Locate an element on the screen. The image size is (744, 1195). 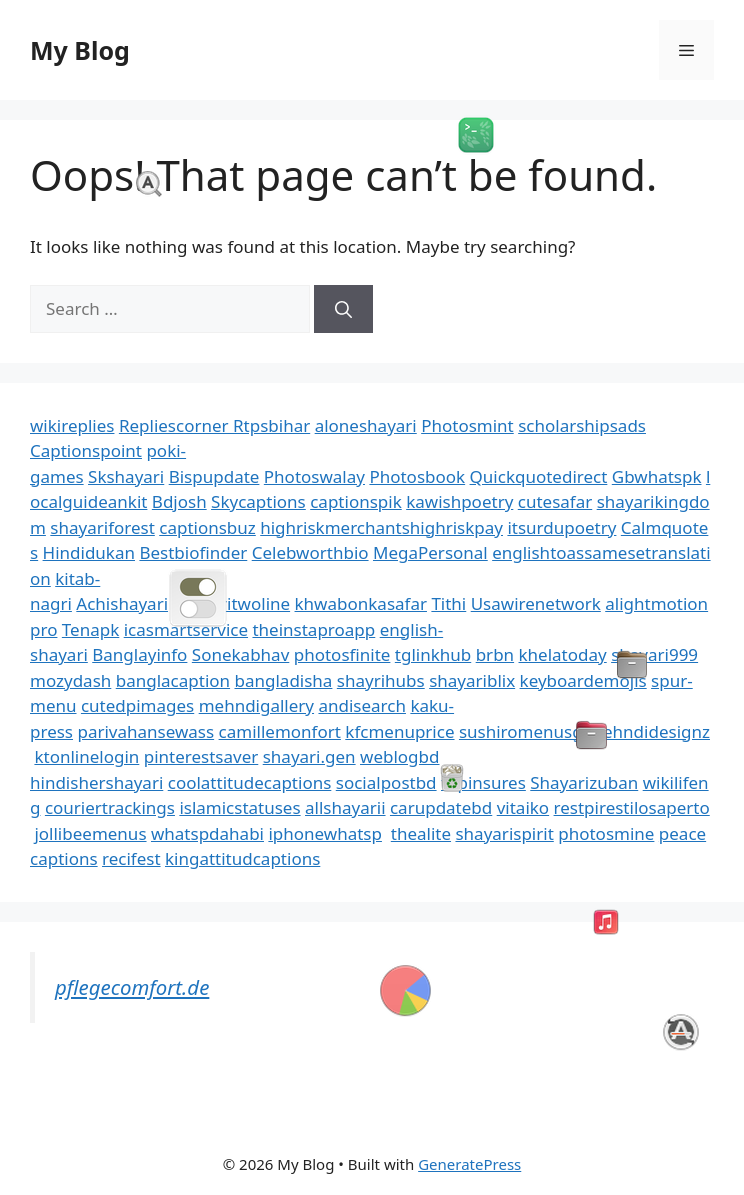
open the music player app is located at coordinates (606, 922).